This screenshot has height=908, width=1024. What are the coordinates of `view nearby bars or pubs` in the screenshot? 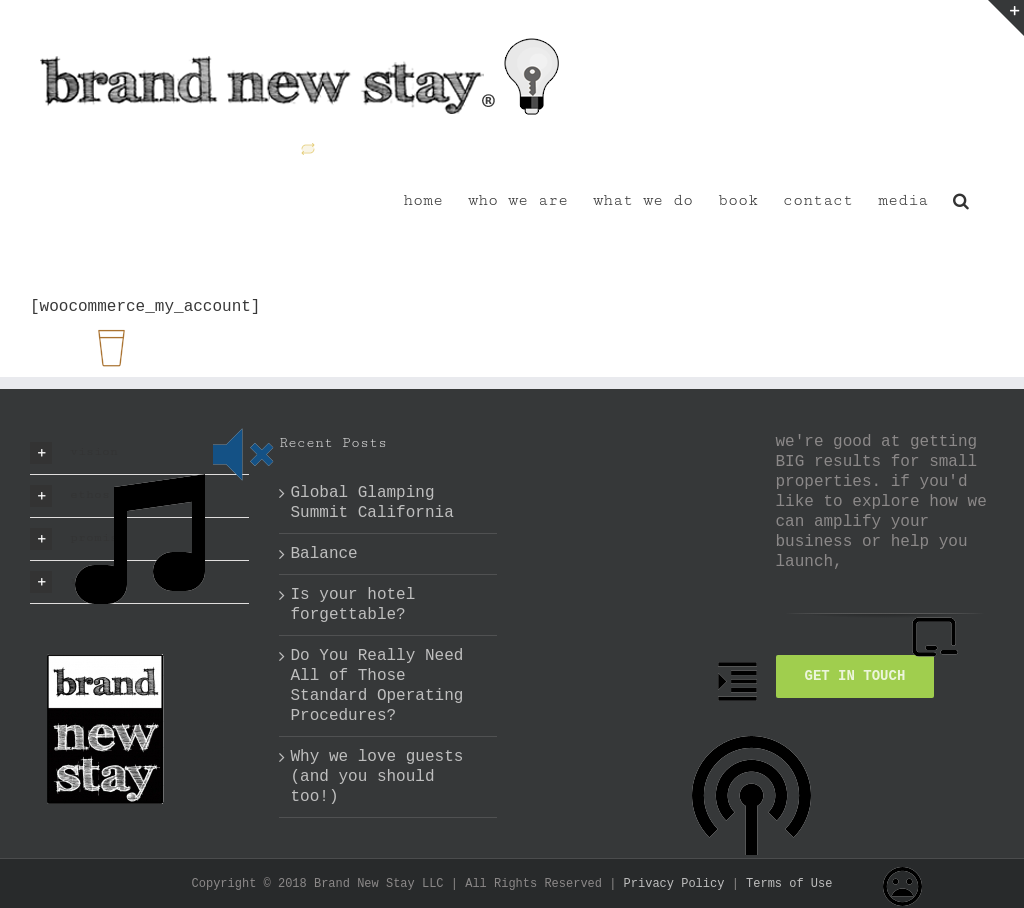 It's located at (111, 347).